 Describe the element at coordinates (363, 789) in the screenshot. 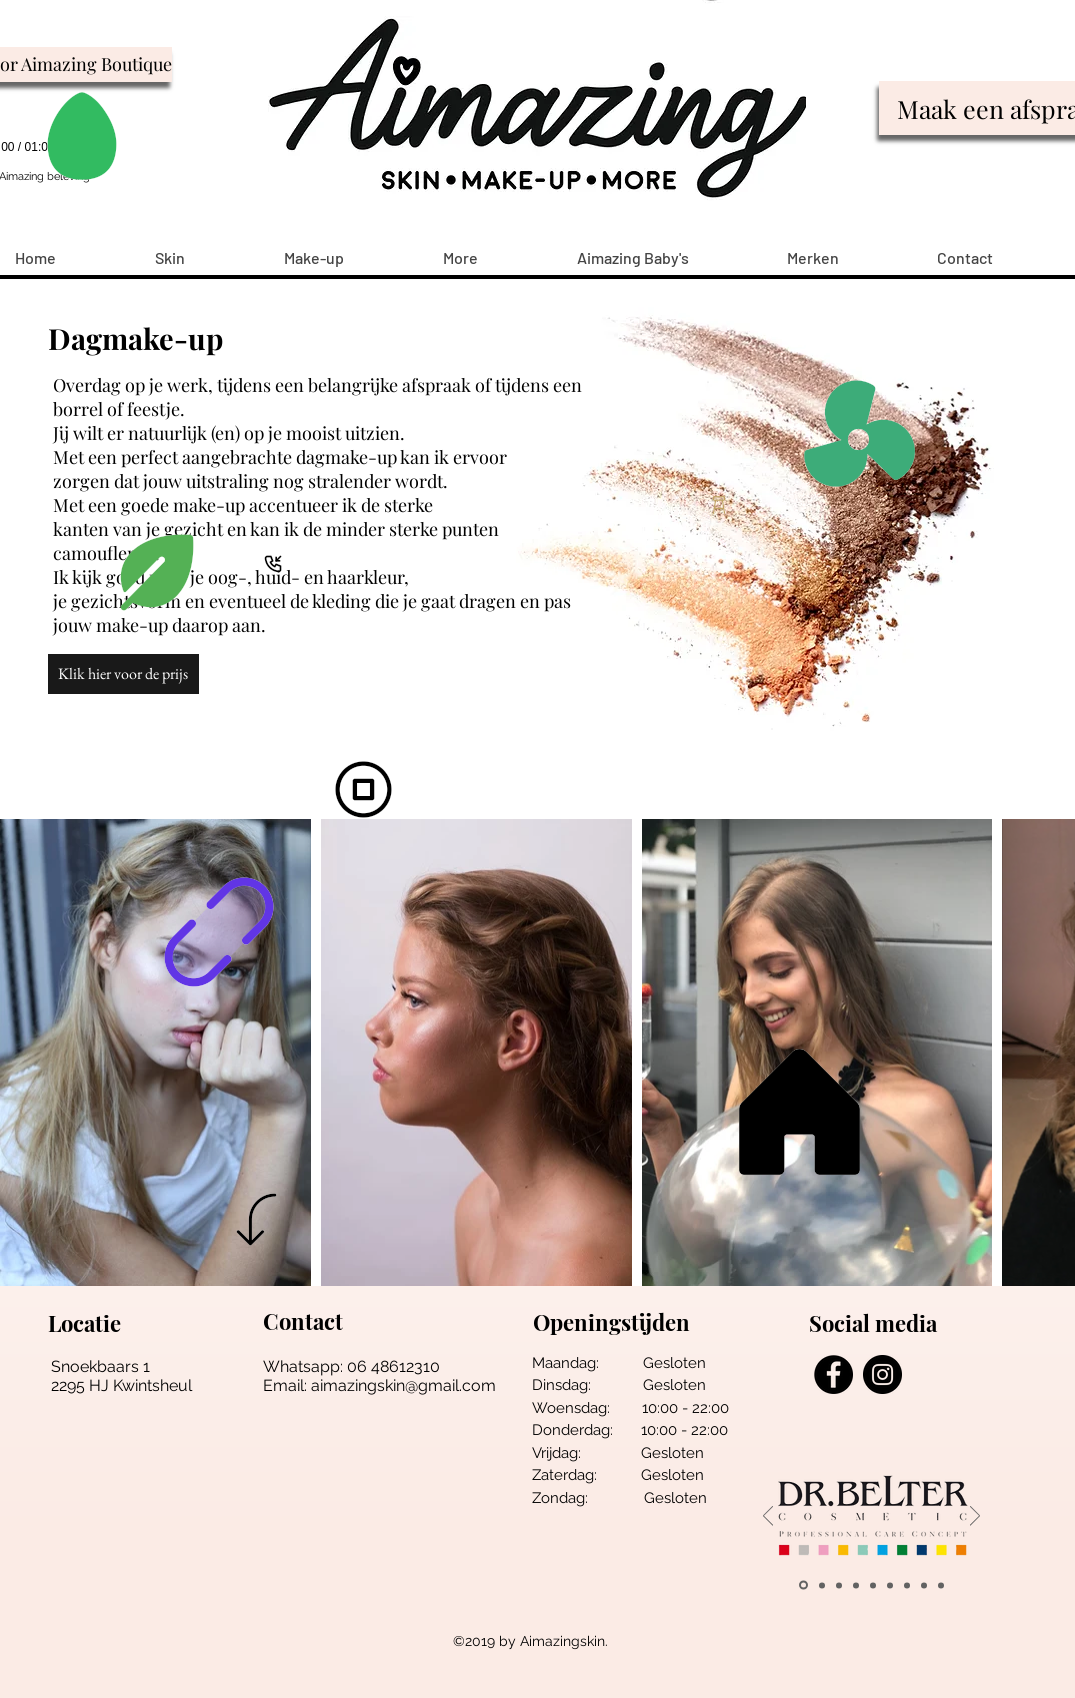

I see `stop media playback` at that location.